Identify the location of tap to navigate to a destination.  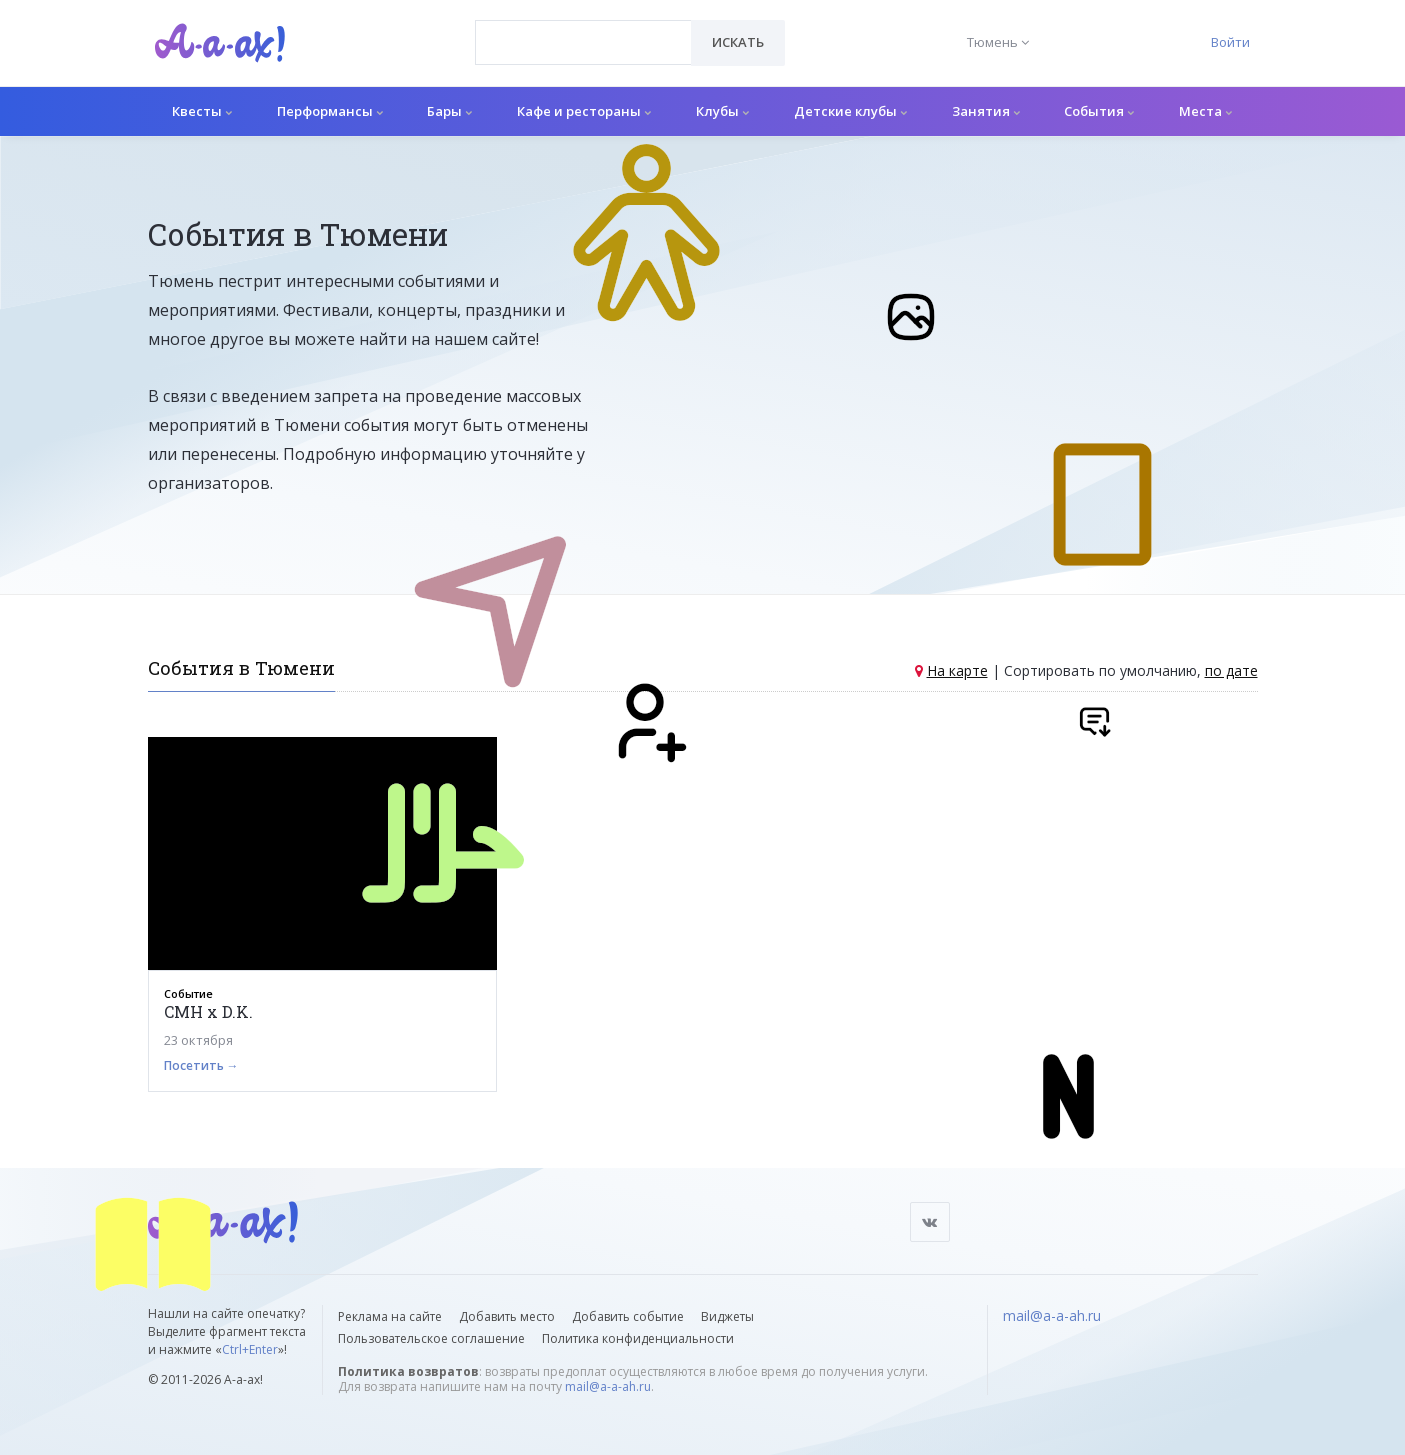
(498, 603).